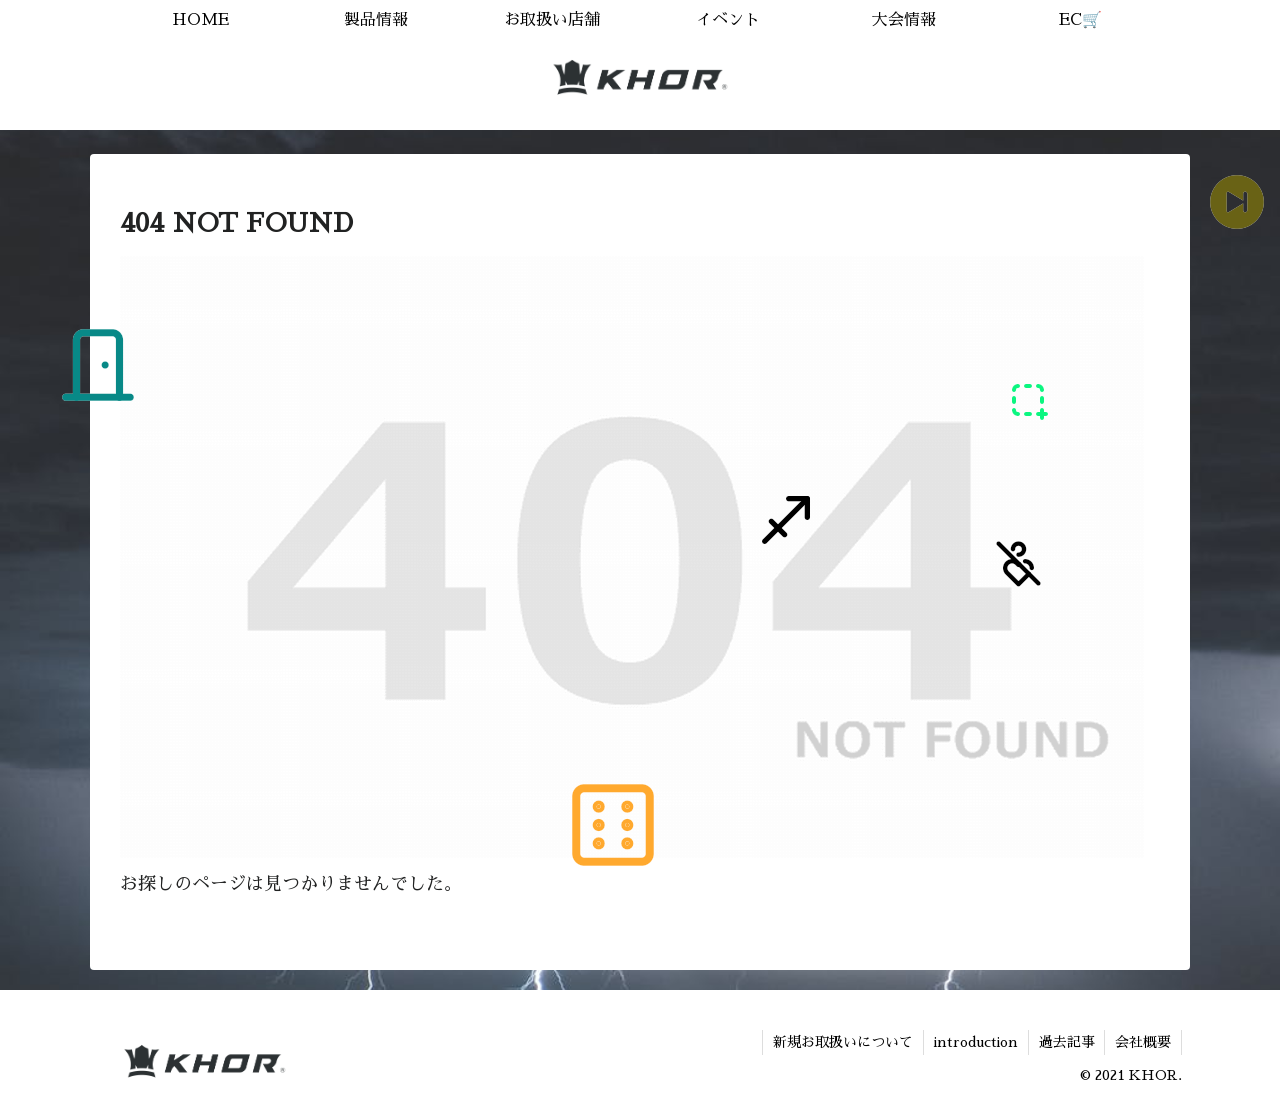 The height and width of the screenshot is (1104, 1280). What do you see at coordinates (1237, 202) in the screenshot?
I see `skip to the next track` at bounding box center [1237, 202].